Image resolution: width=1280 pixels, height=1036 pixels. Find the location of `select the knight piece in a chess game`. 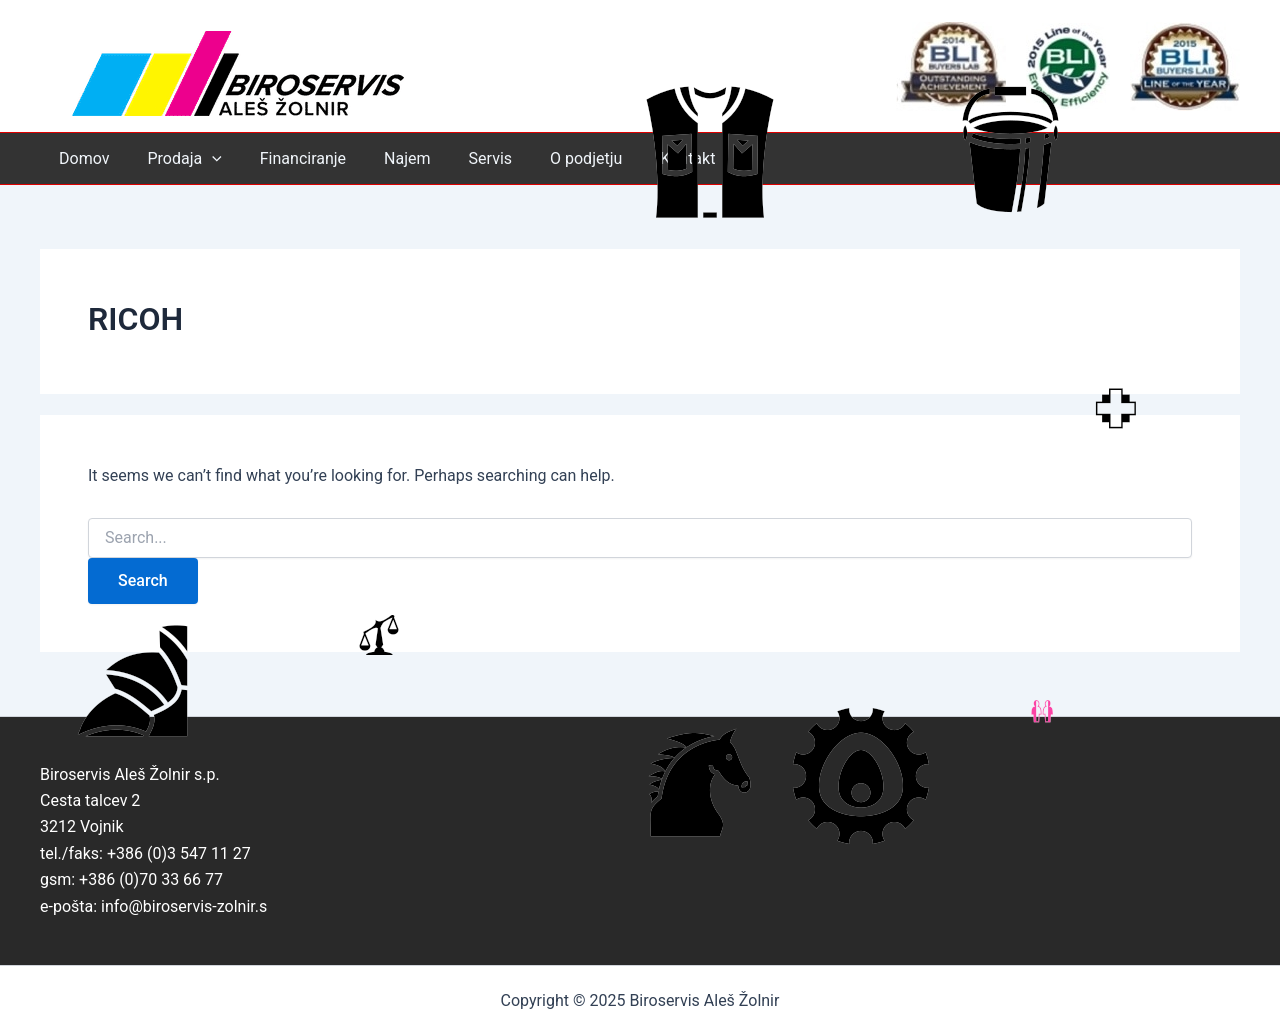

select the knight piece in a chess game is located at coordinates (703, 783).